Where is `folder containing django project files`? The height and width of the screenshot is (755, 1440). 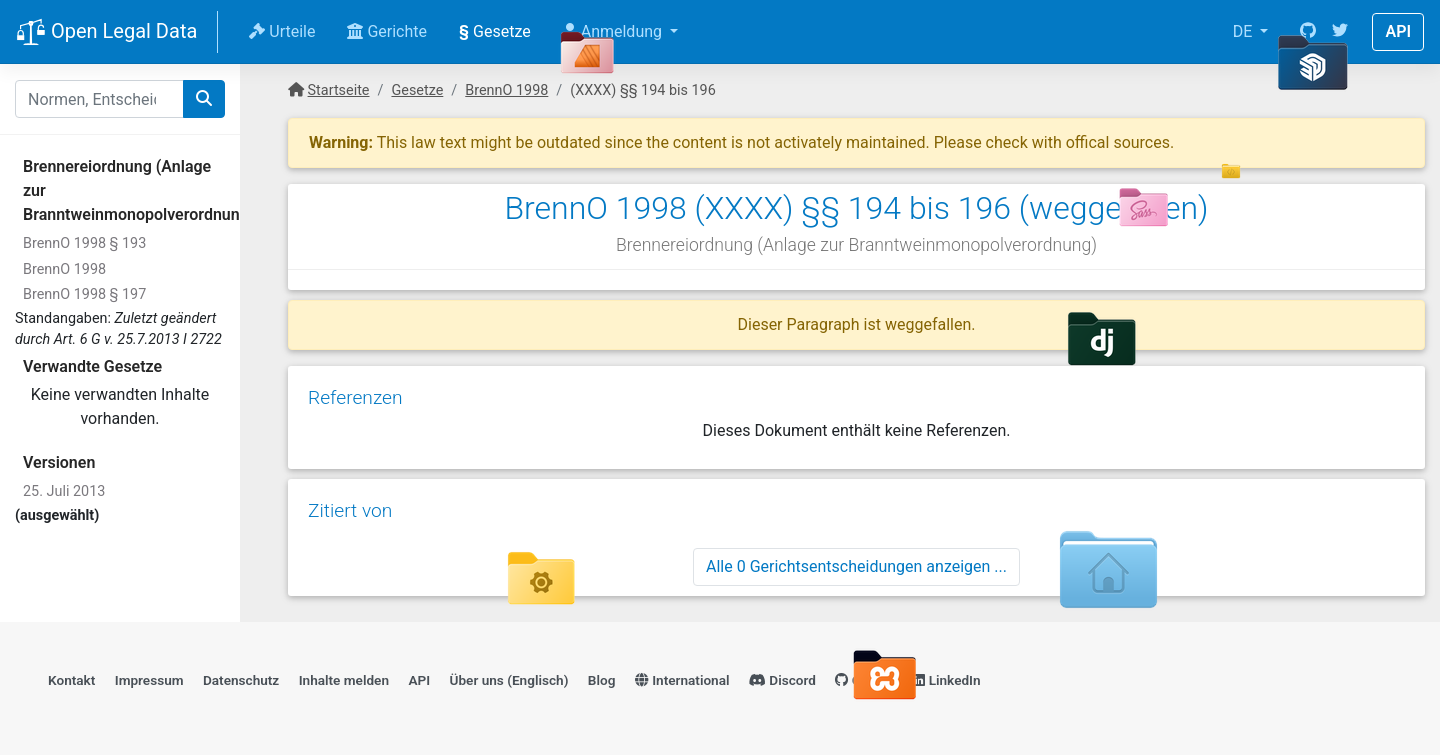
folder containing django project files is located at coordinates (1101, 340).